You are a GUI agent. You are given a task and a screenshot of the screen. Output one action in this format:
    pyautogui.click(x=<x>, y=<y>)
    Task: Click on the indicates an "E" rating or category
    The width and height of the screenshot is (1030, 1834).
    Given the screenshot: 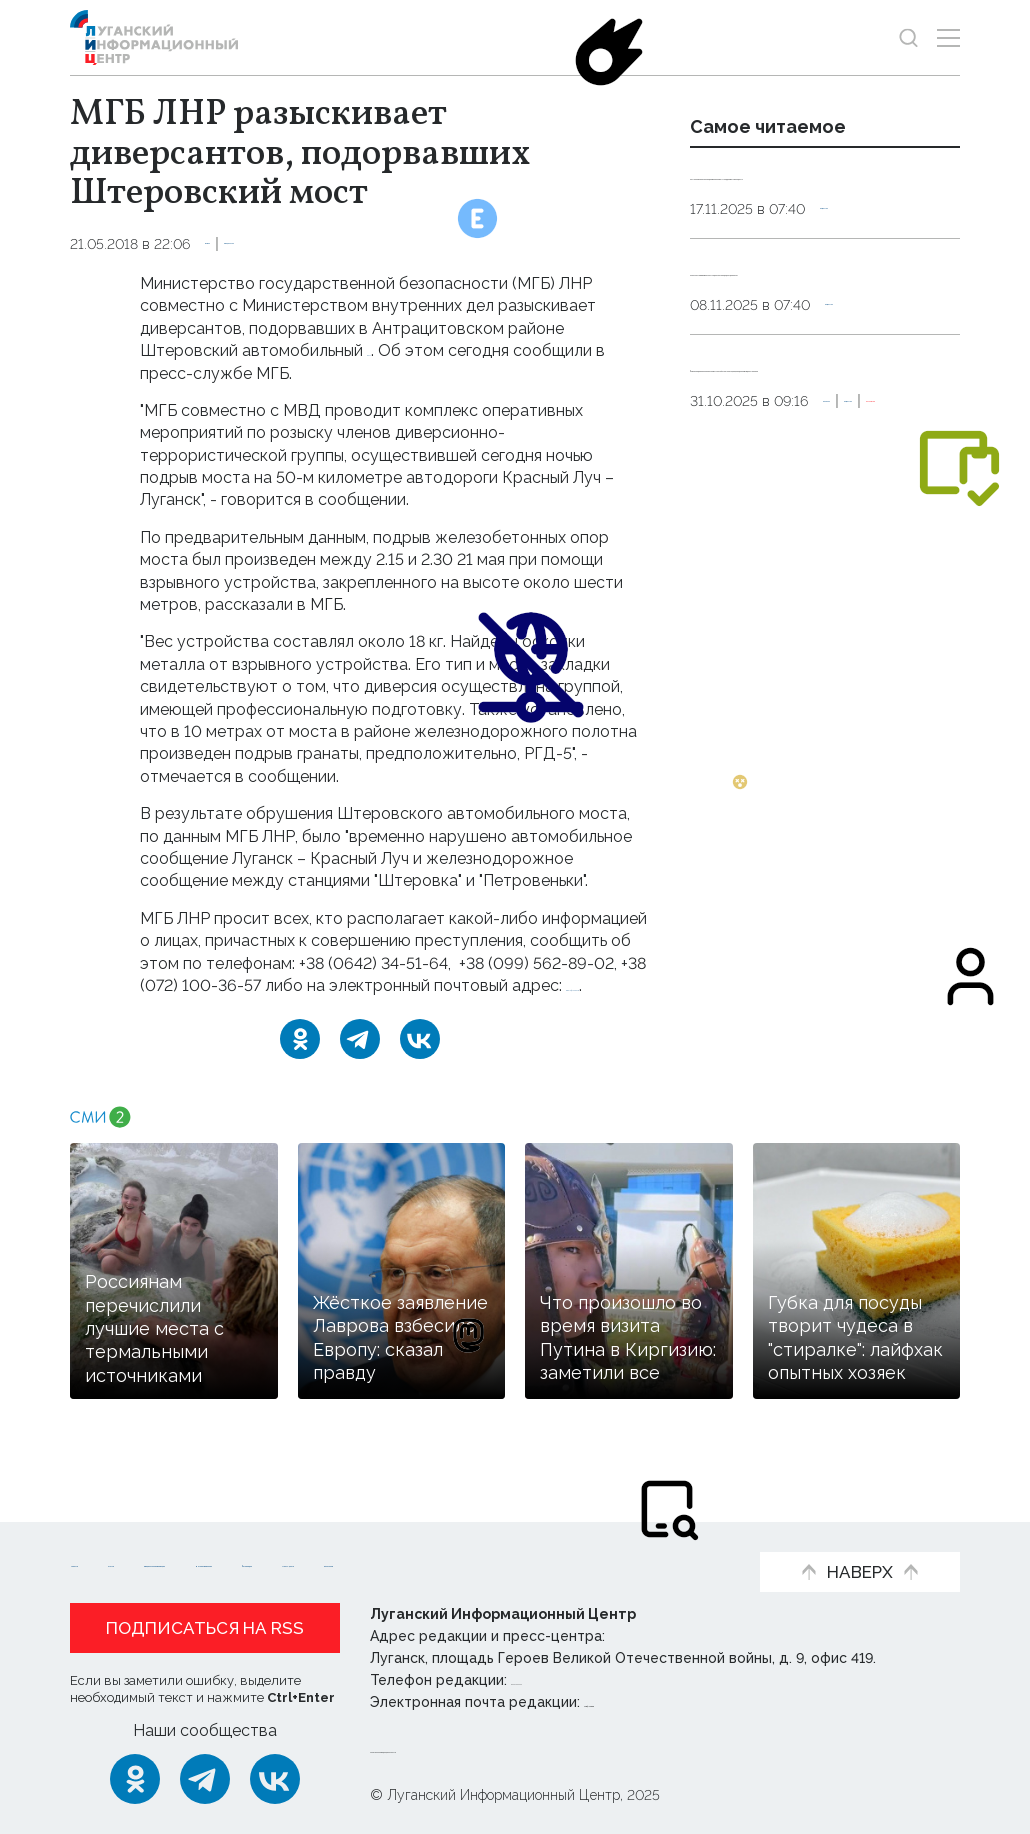 What is the action you would take?
    pyautogui.click(x=477, y=218)
    